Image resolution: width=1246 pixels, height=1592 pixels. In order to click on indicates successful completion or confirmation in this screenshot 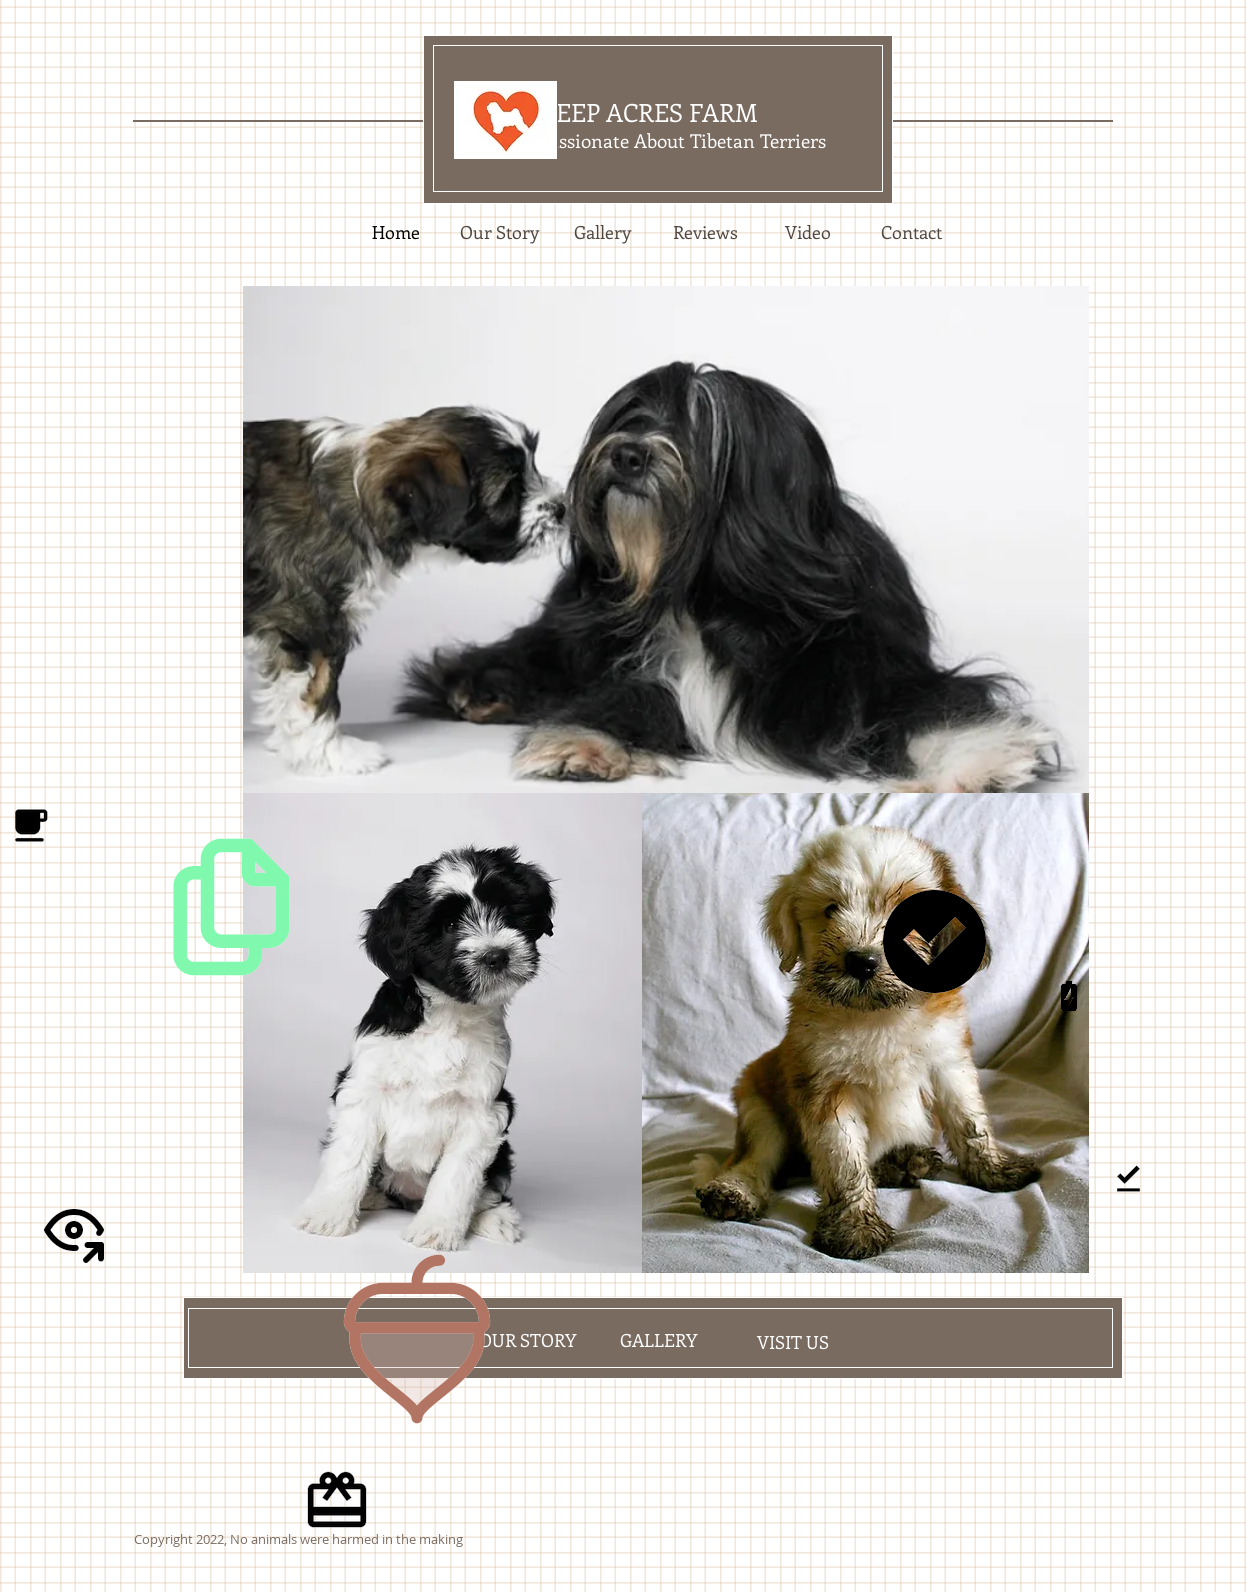, I will do `click(934, 941)`.